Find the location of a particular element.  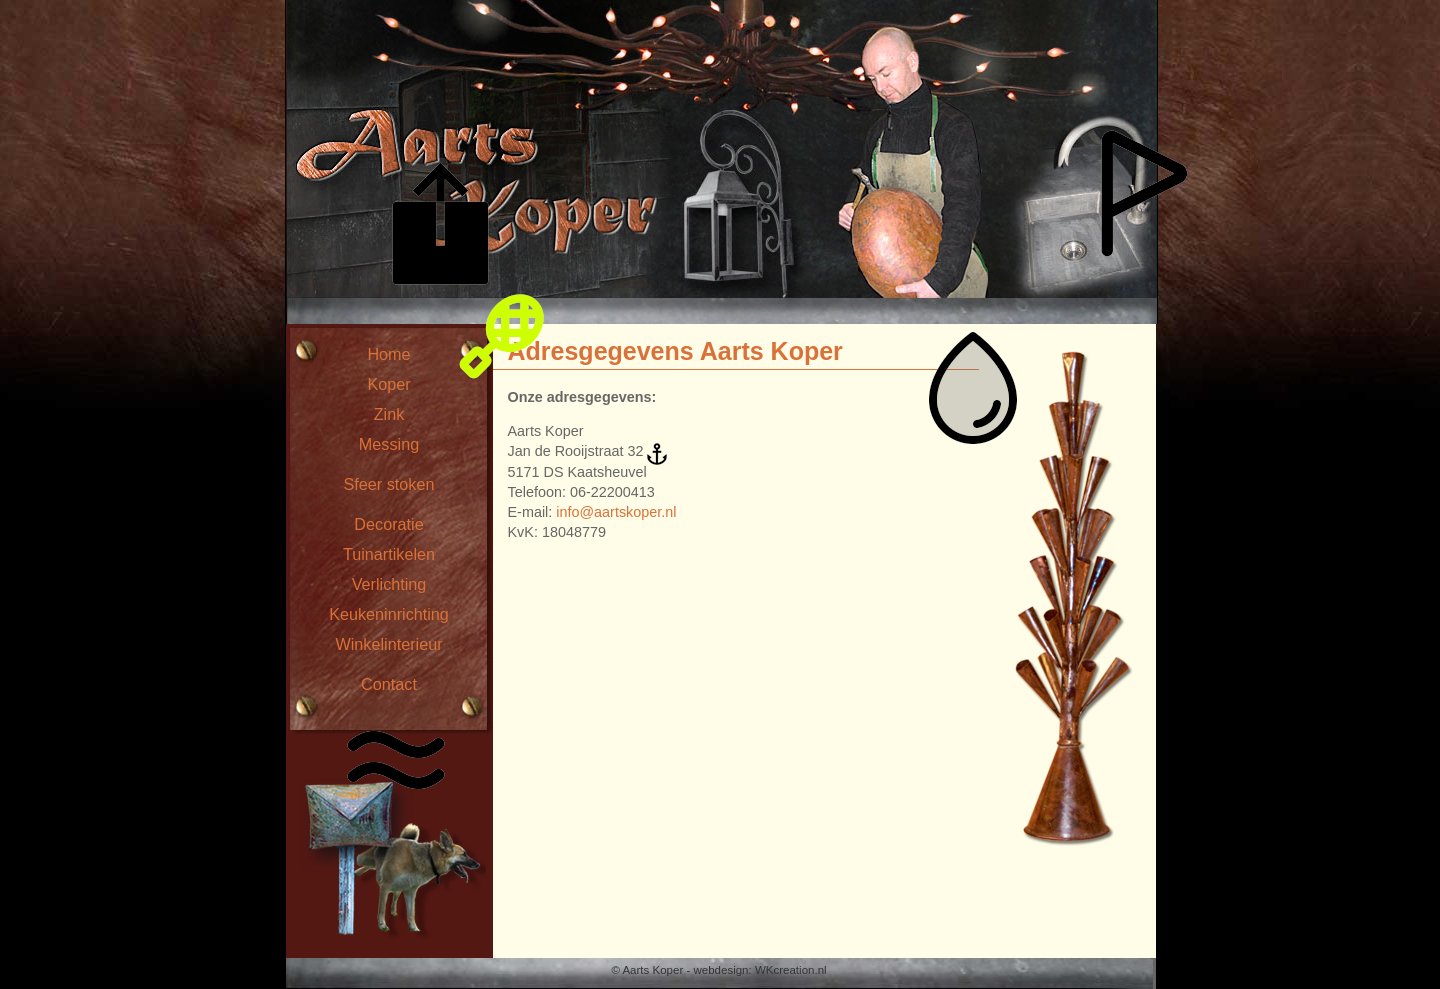

indicates approximate or estimated value is located at coordinates (396, 760).